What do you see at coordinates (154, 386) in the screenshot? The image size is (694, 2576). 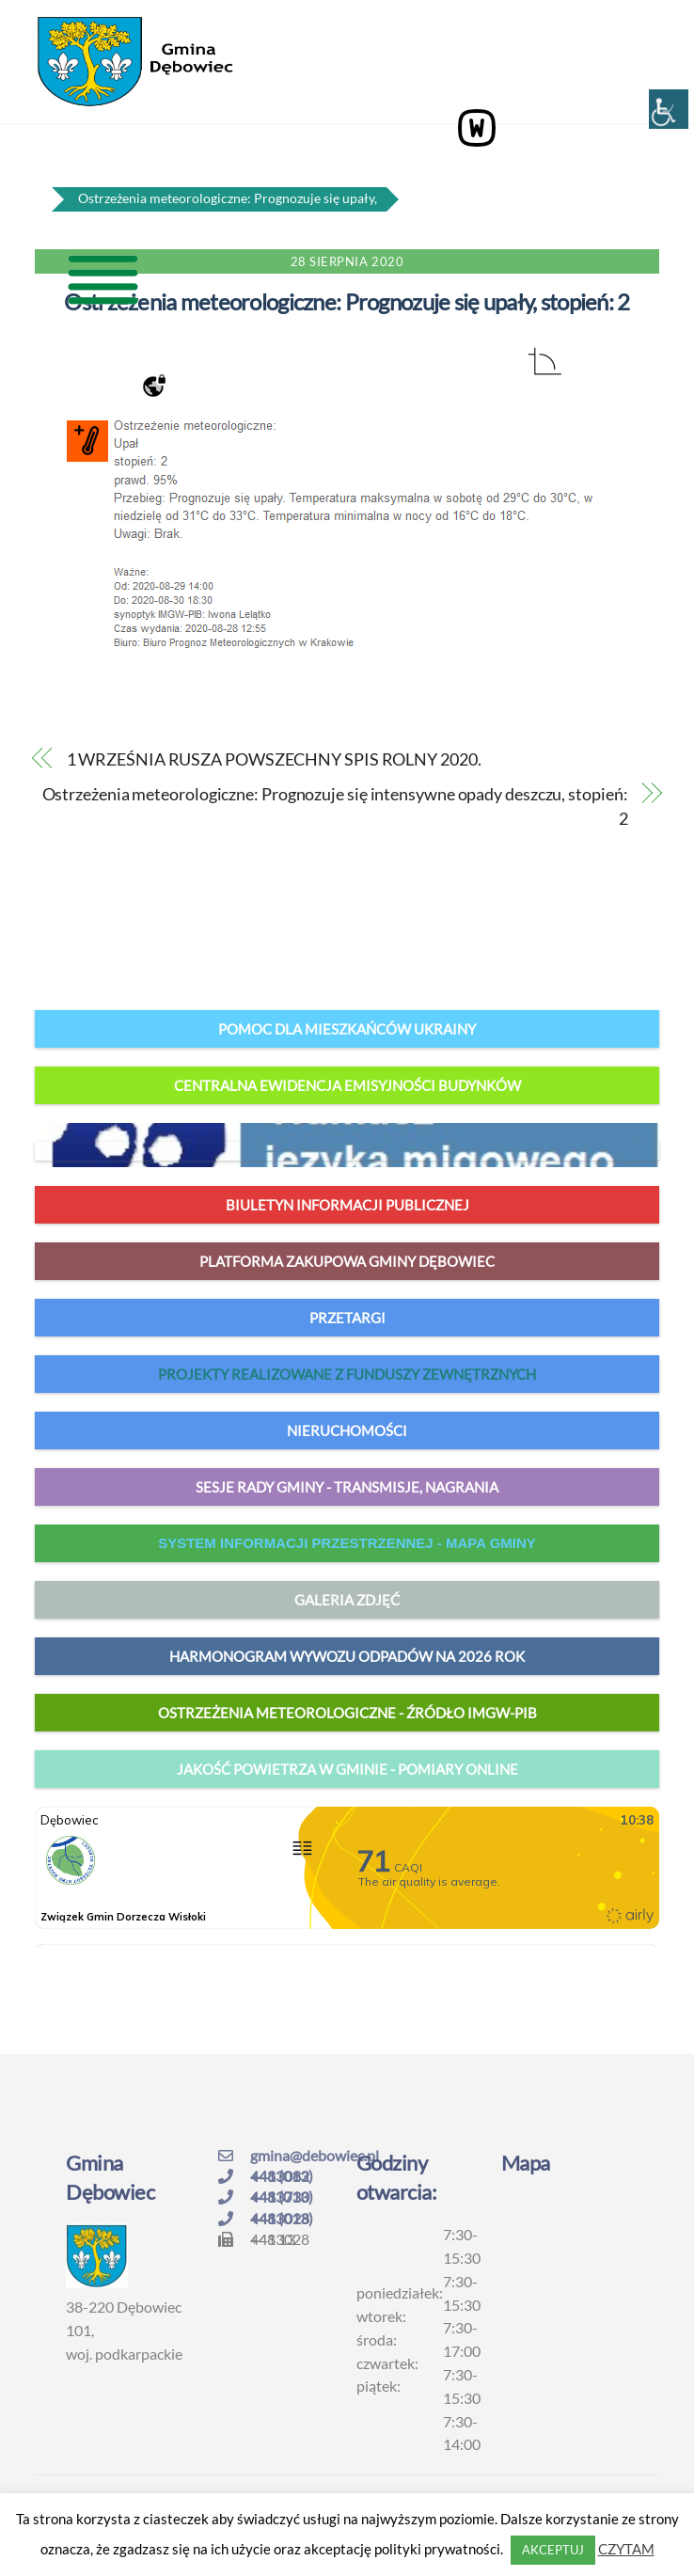 I see `indicates active VPN connection` at bounding box center [154, 386].